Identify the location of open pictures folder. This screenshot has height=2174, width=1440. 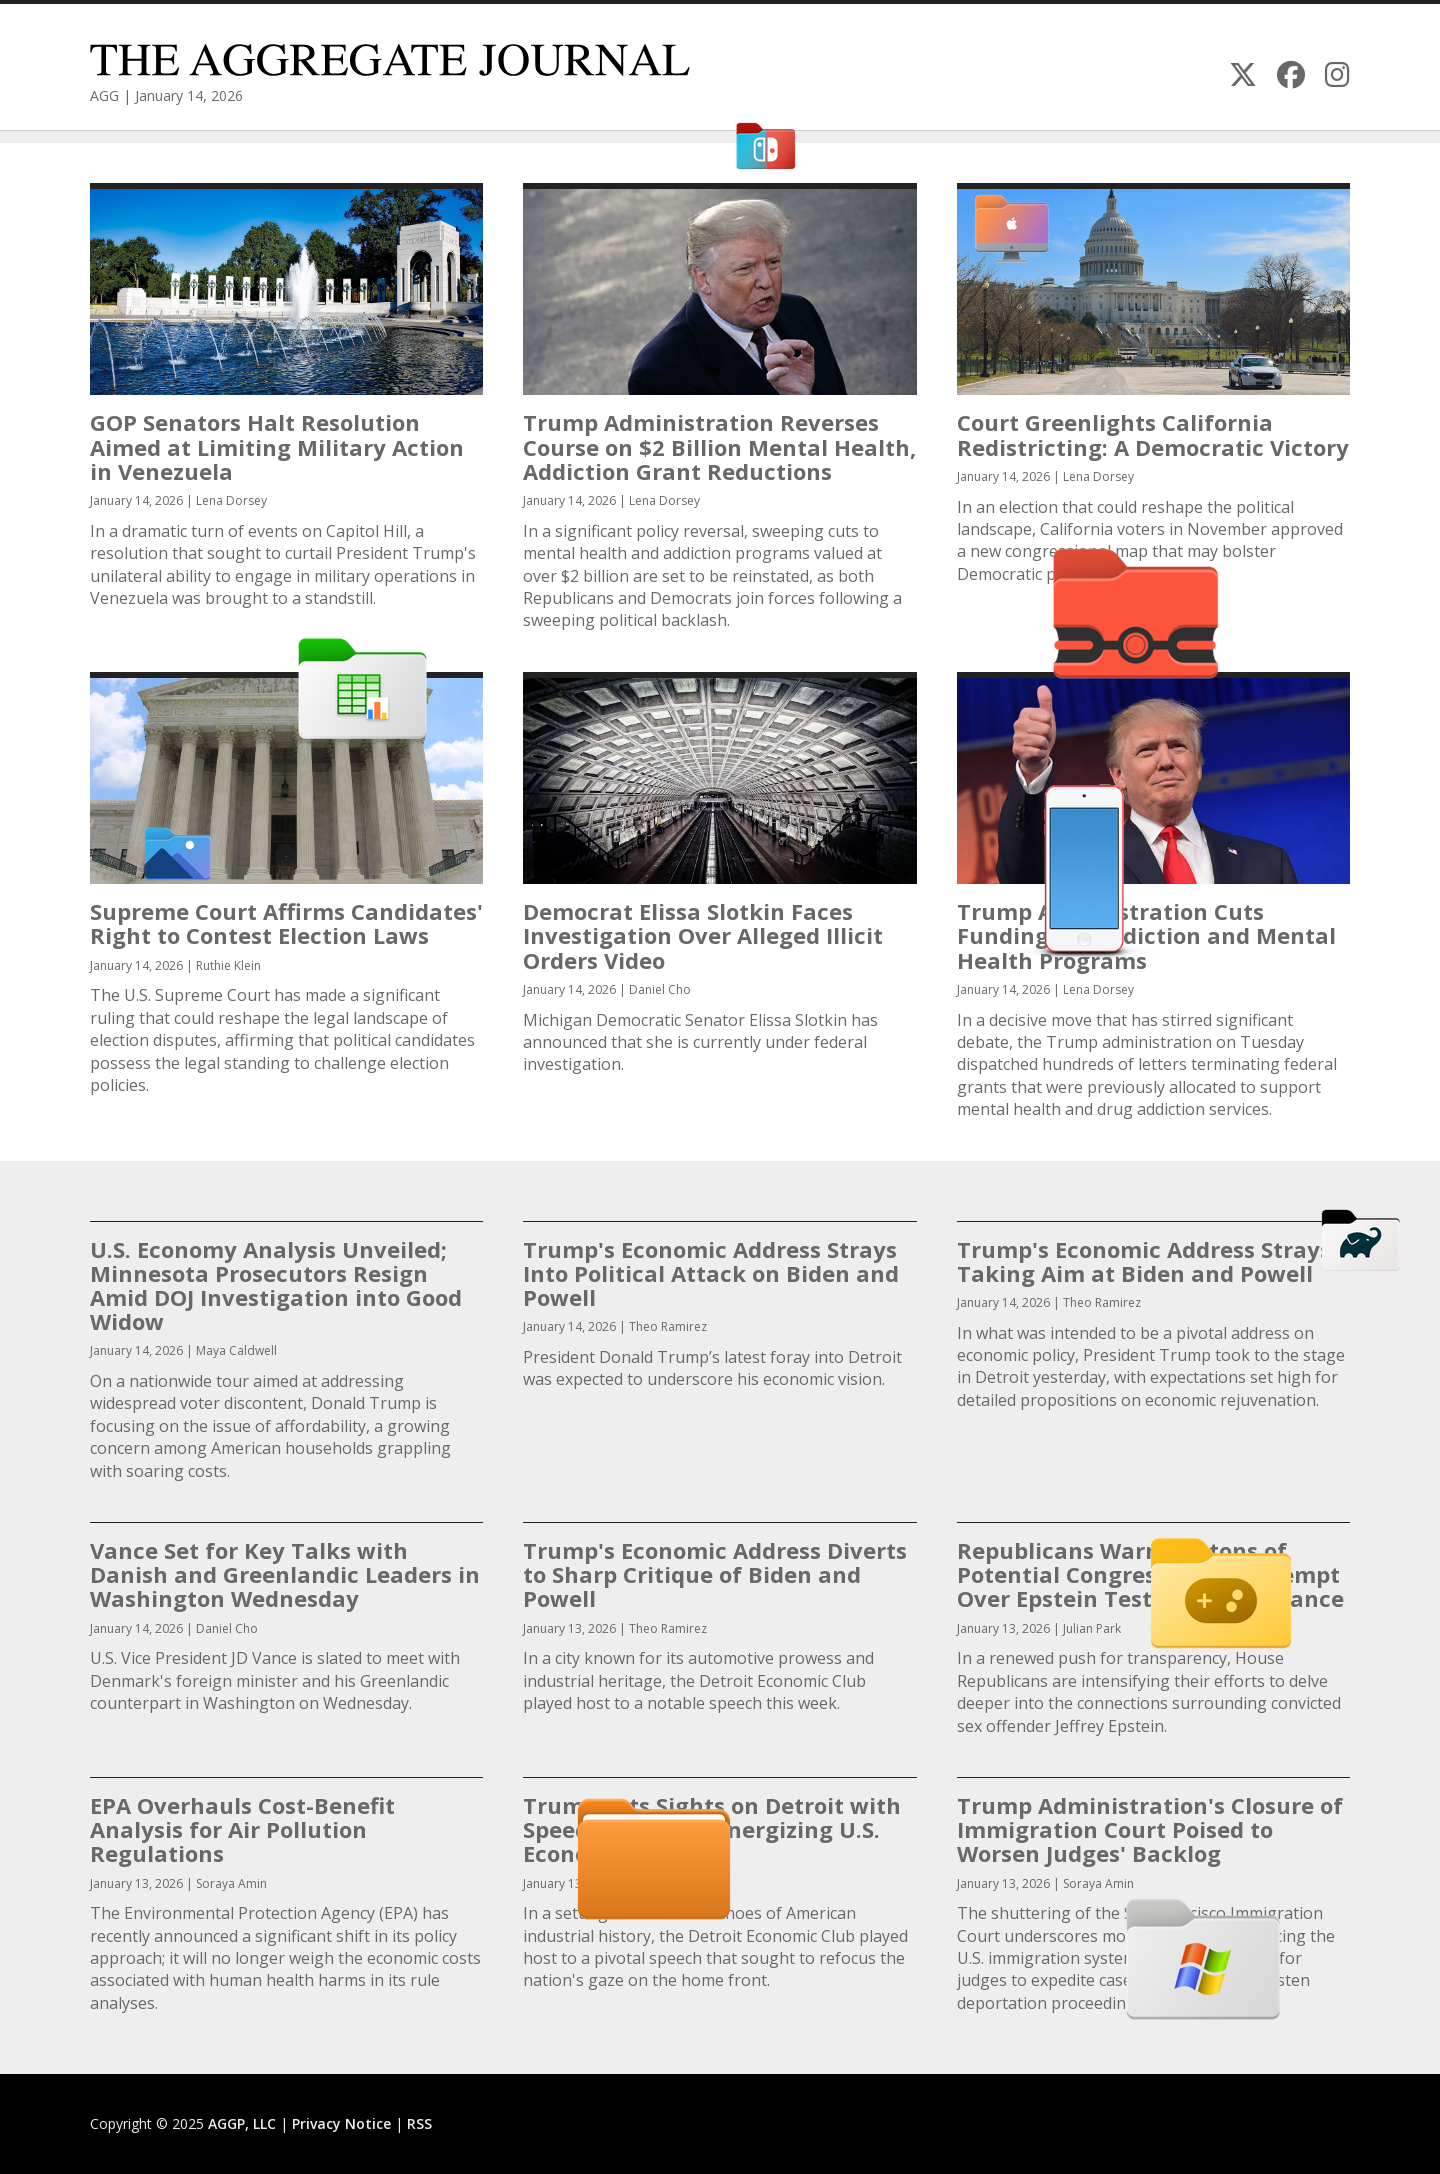
(177, 855).